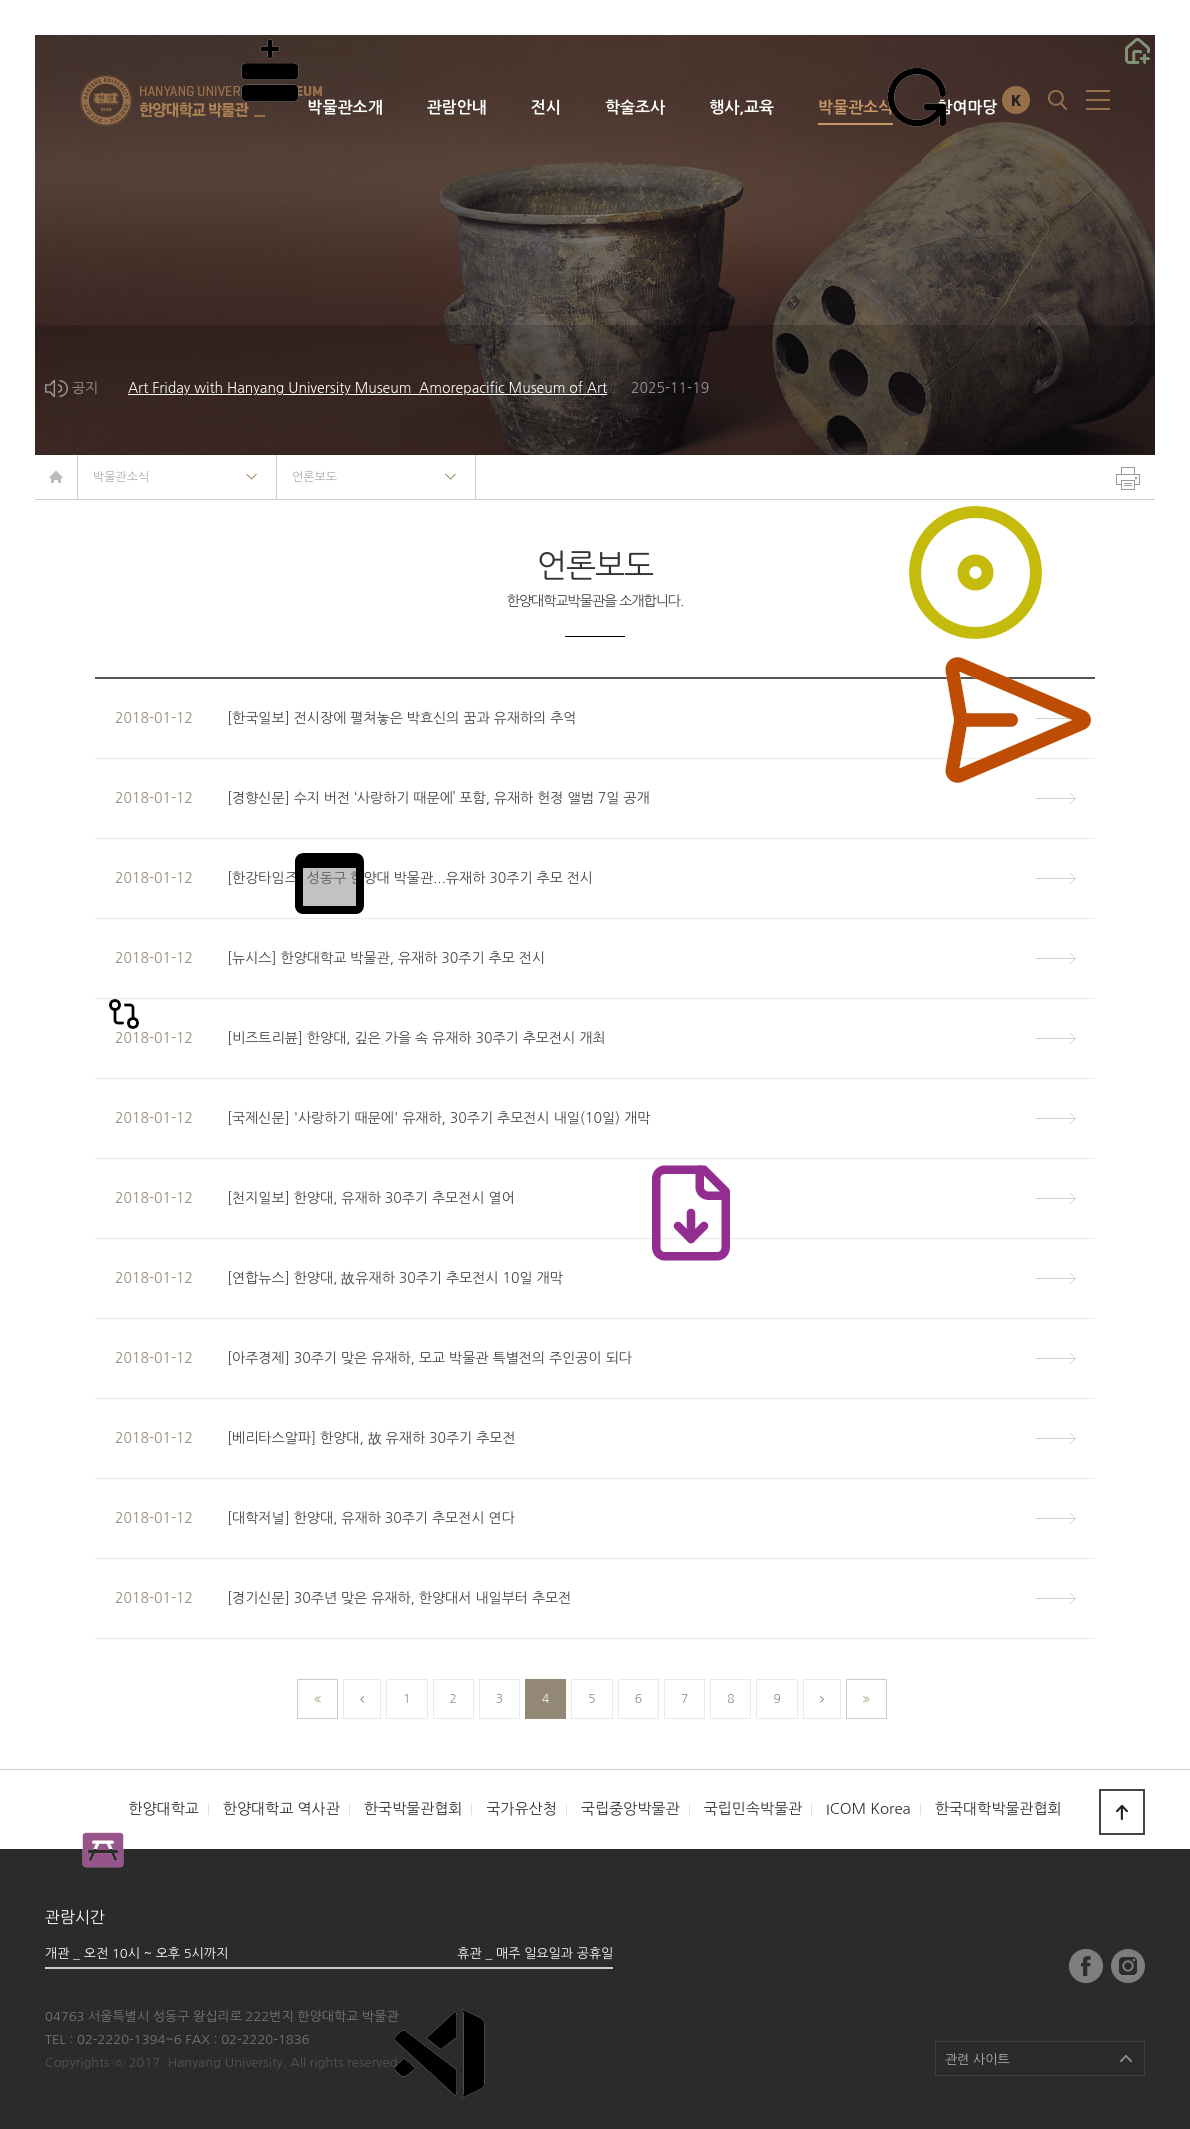 Image resolution: width=1190 pixels, height=2129 pixels. I want to click on send a message or email, so click(1018, 720).